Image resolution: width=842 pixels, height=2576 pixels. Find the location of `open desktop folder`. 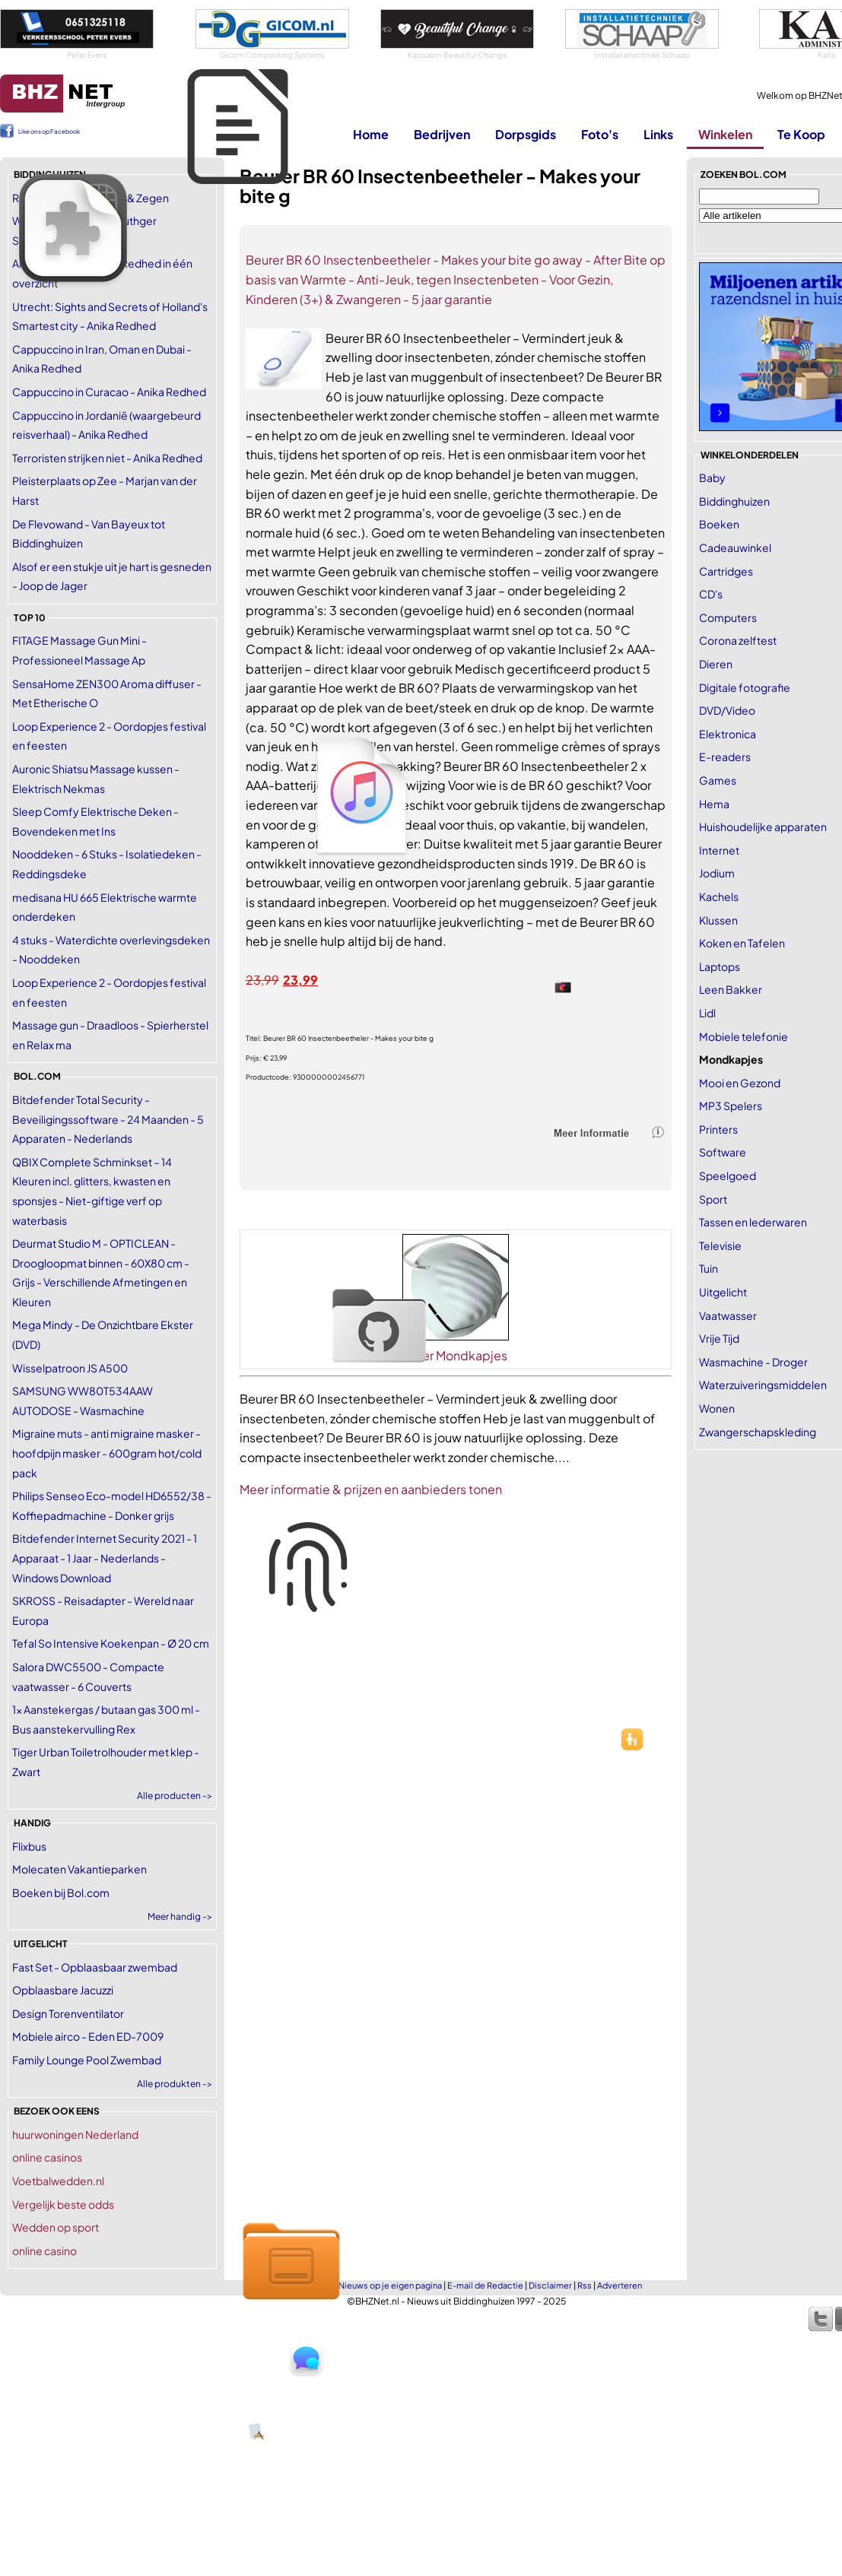

open desktop folder is located at coordinates (291, 2261).